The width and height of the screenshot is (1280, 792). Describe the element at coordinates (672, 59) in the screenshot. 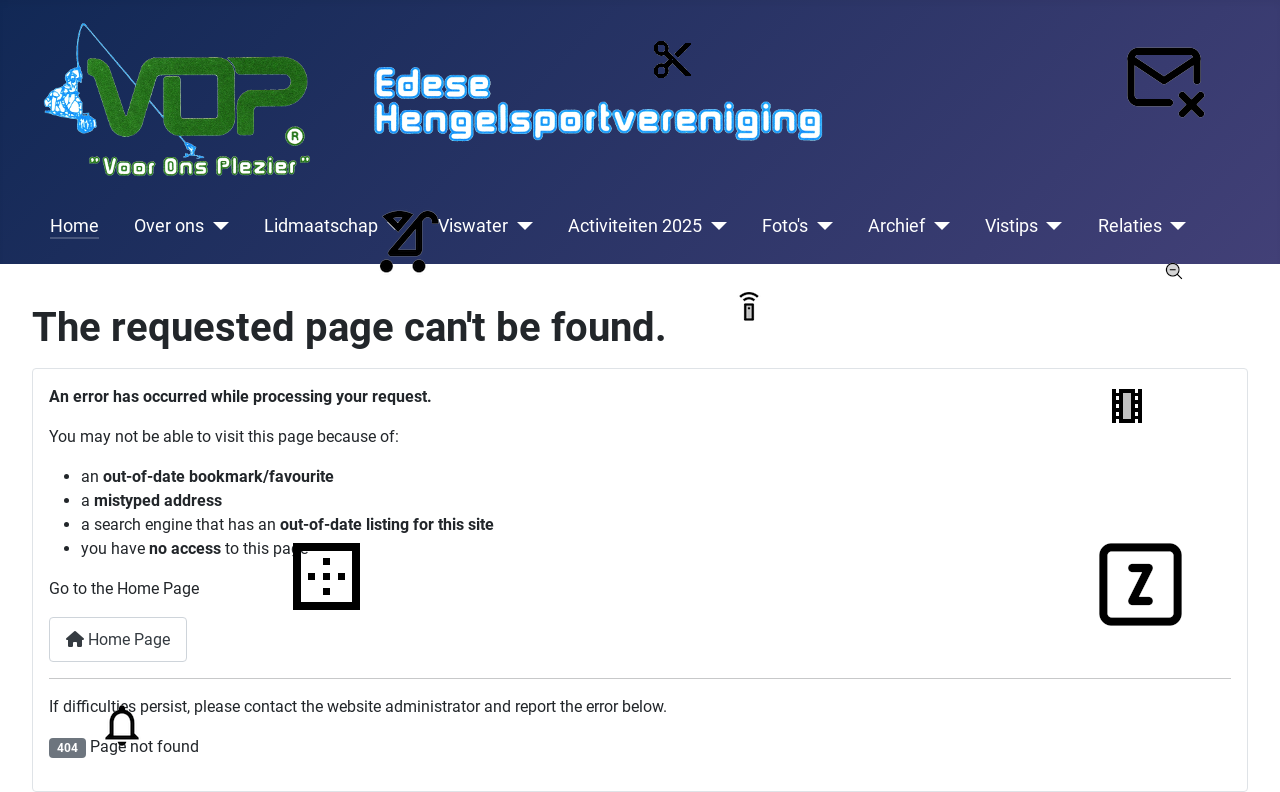

I see `cut selected content to clipboard` at that location.